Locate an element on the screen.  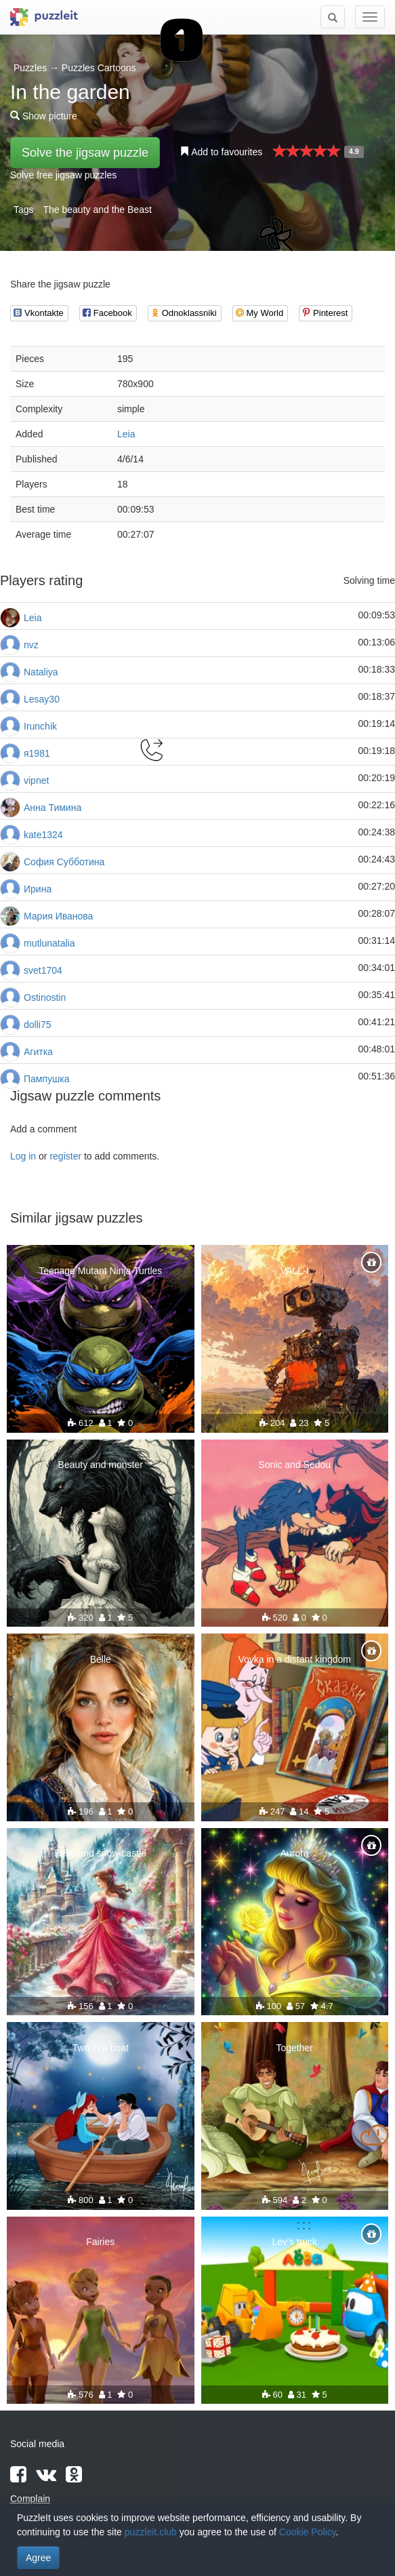
drag to reorder or rearrange items is located at coordinates (304, 2225).